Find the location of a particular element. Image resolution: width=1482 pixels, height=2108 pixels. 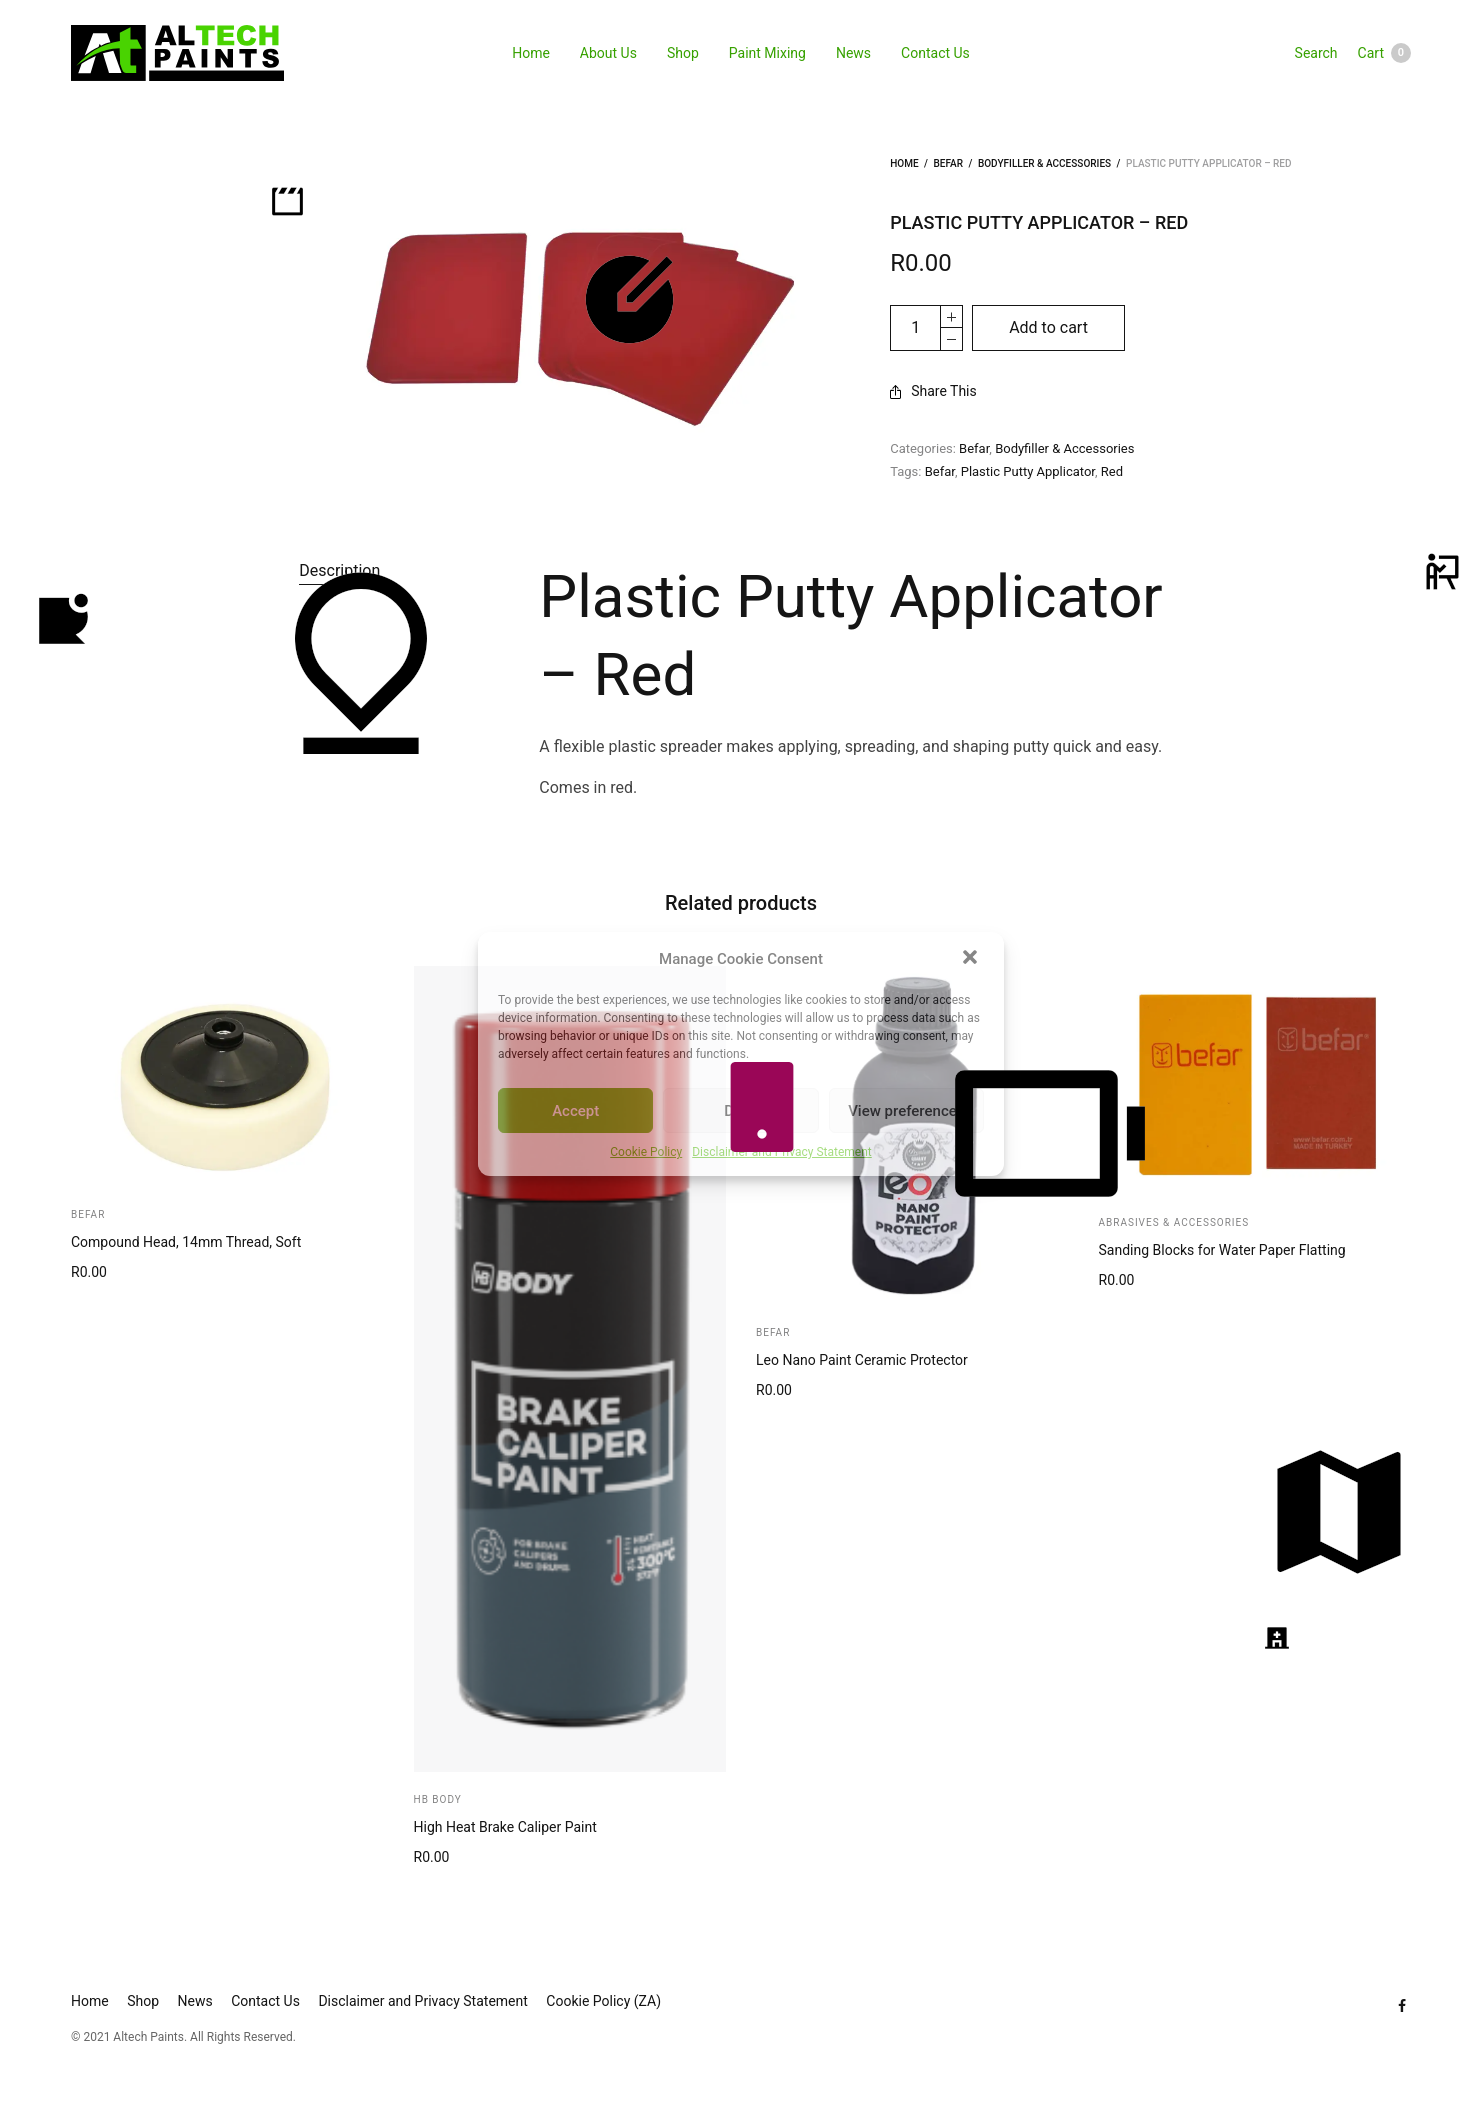

find nearby hospitals is located at coordinates (1277, 1638).